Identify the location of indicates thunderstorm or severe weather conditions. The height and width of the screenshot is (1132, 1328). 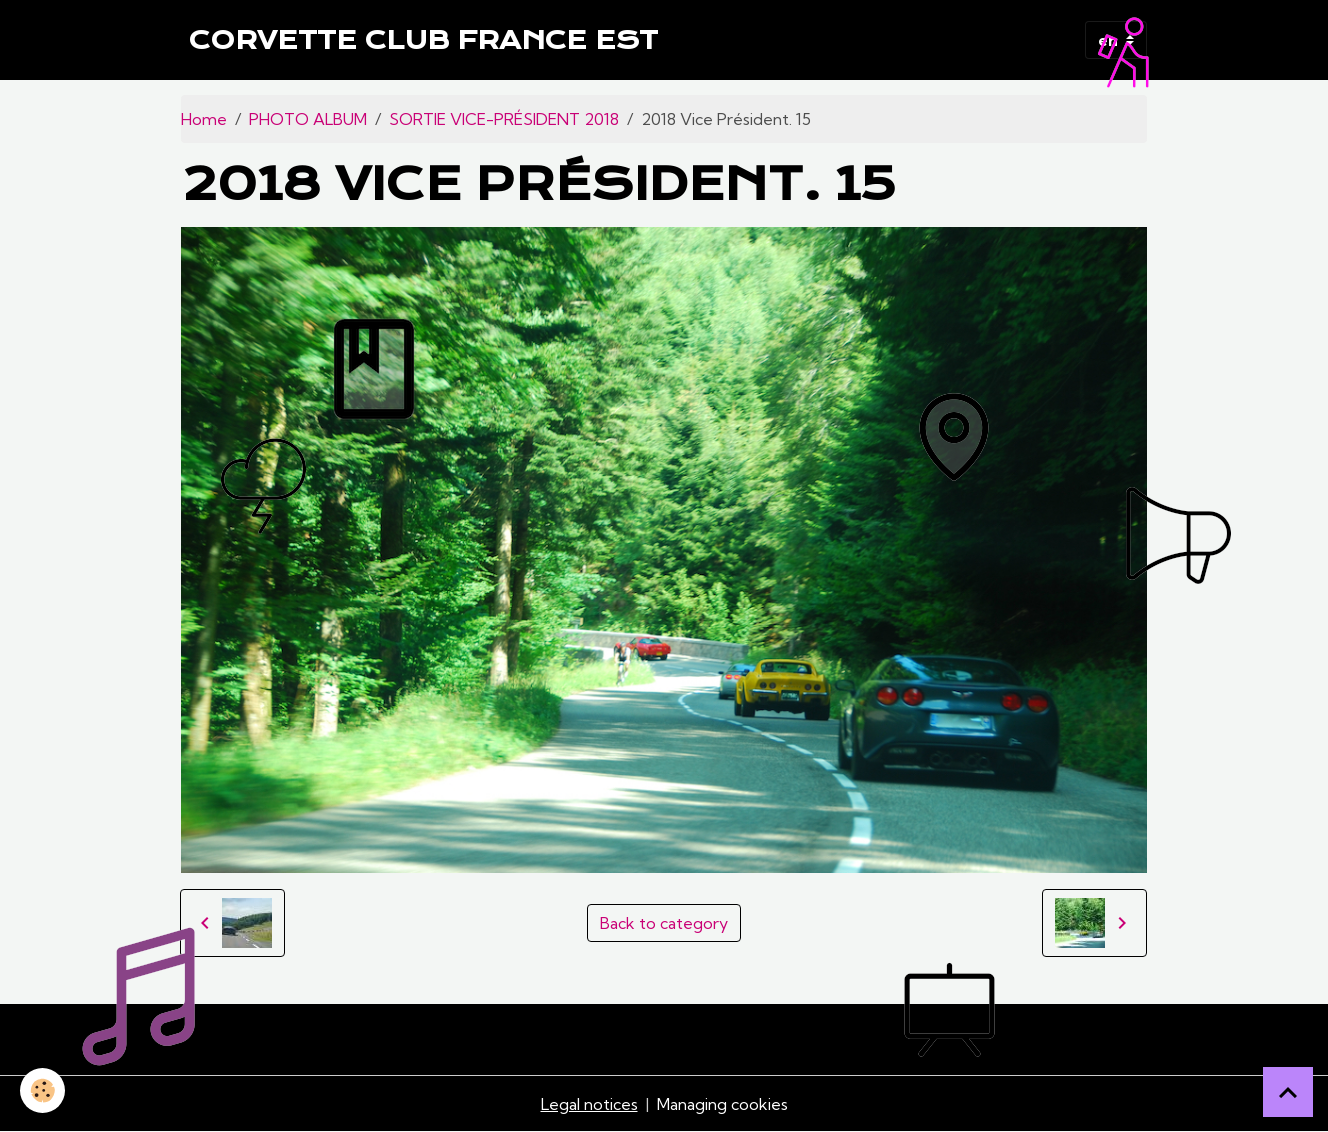
(263, 484).